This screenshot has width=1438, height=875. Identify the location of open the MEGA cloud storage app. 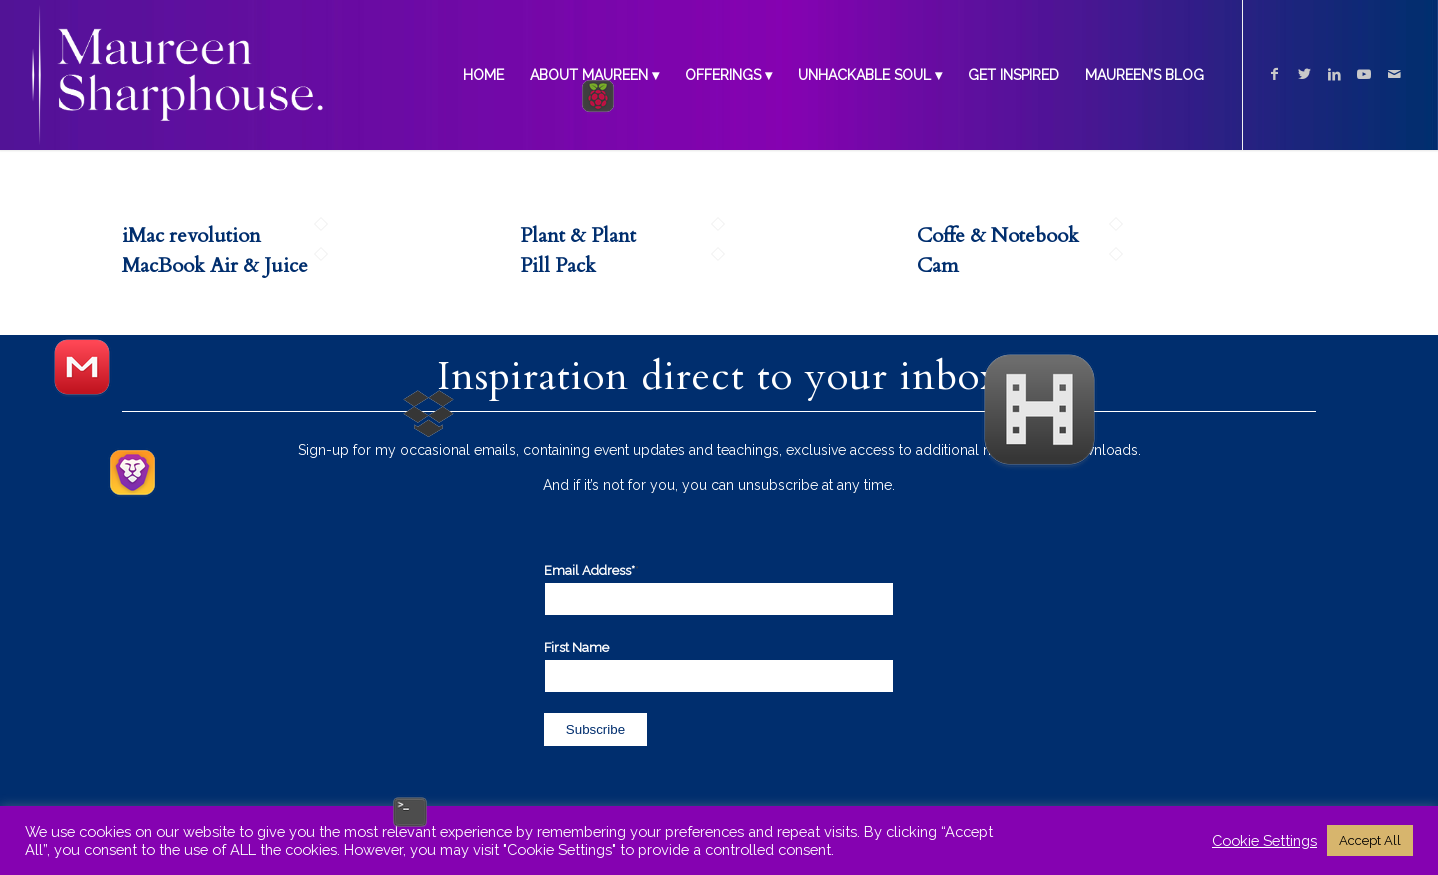
(82, 367).